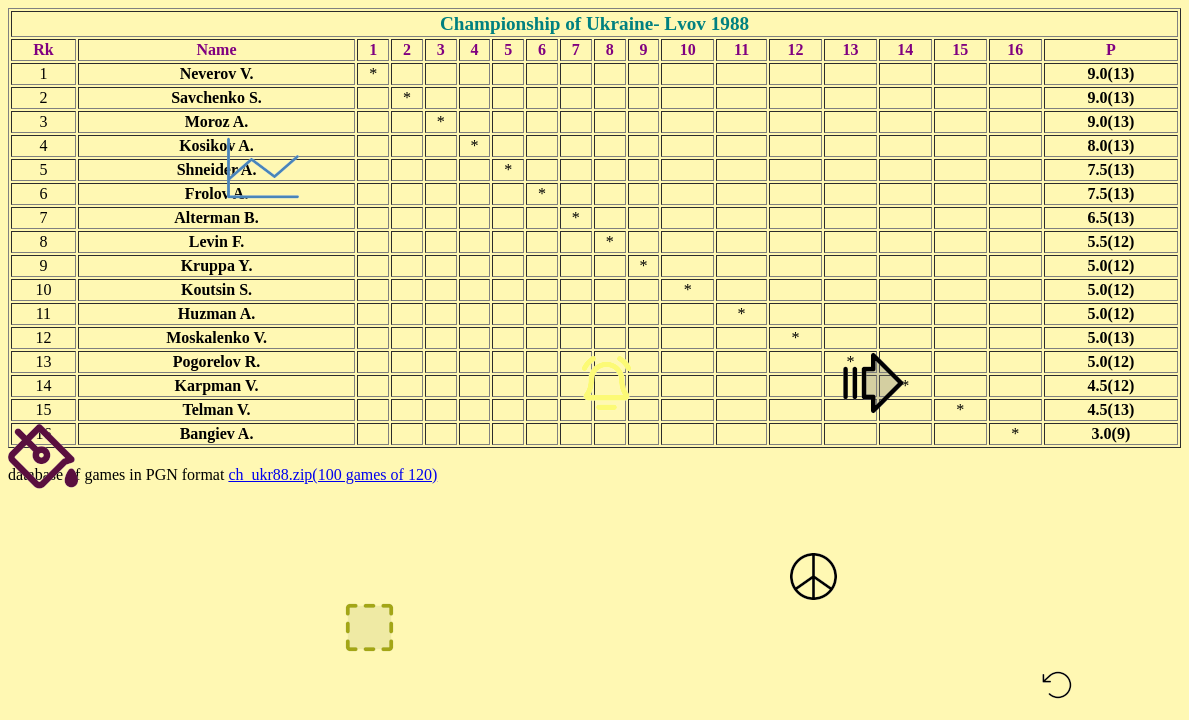  I want to click on peace symbol indicator, so click(813, 576).